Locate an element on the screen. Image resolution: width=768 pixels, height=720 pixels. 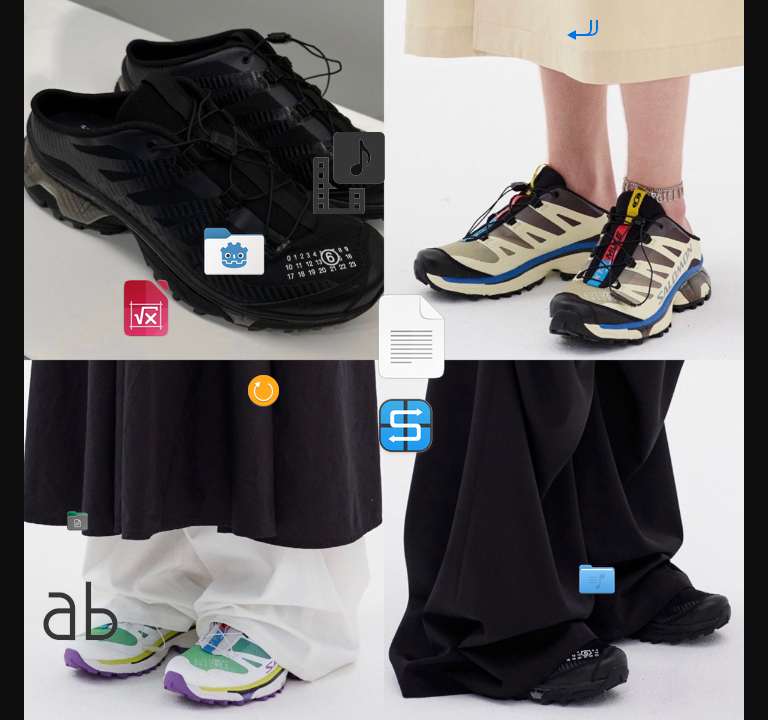
folder containing godot engine project files is located at coordinates (234, 253).